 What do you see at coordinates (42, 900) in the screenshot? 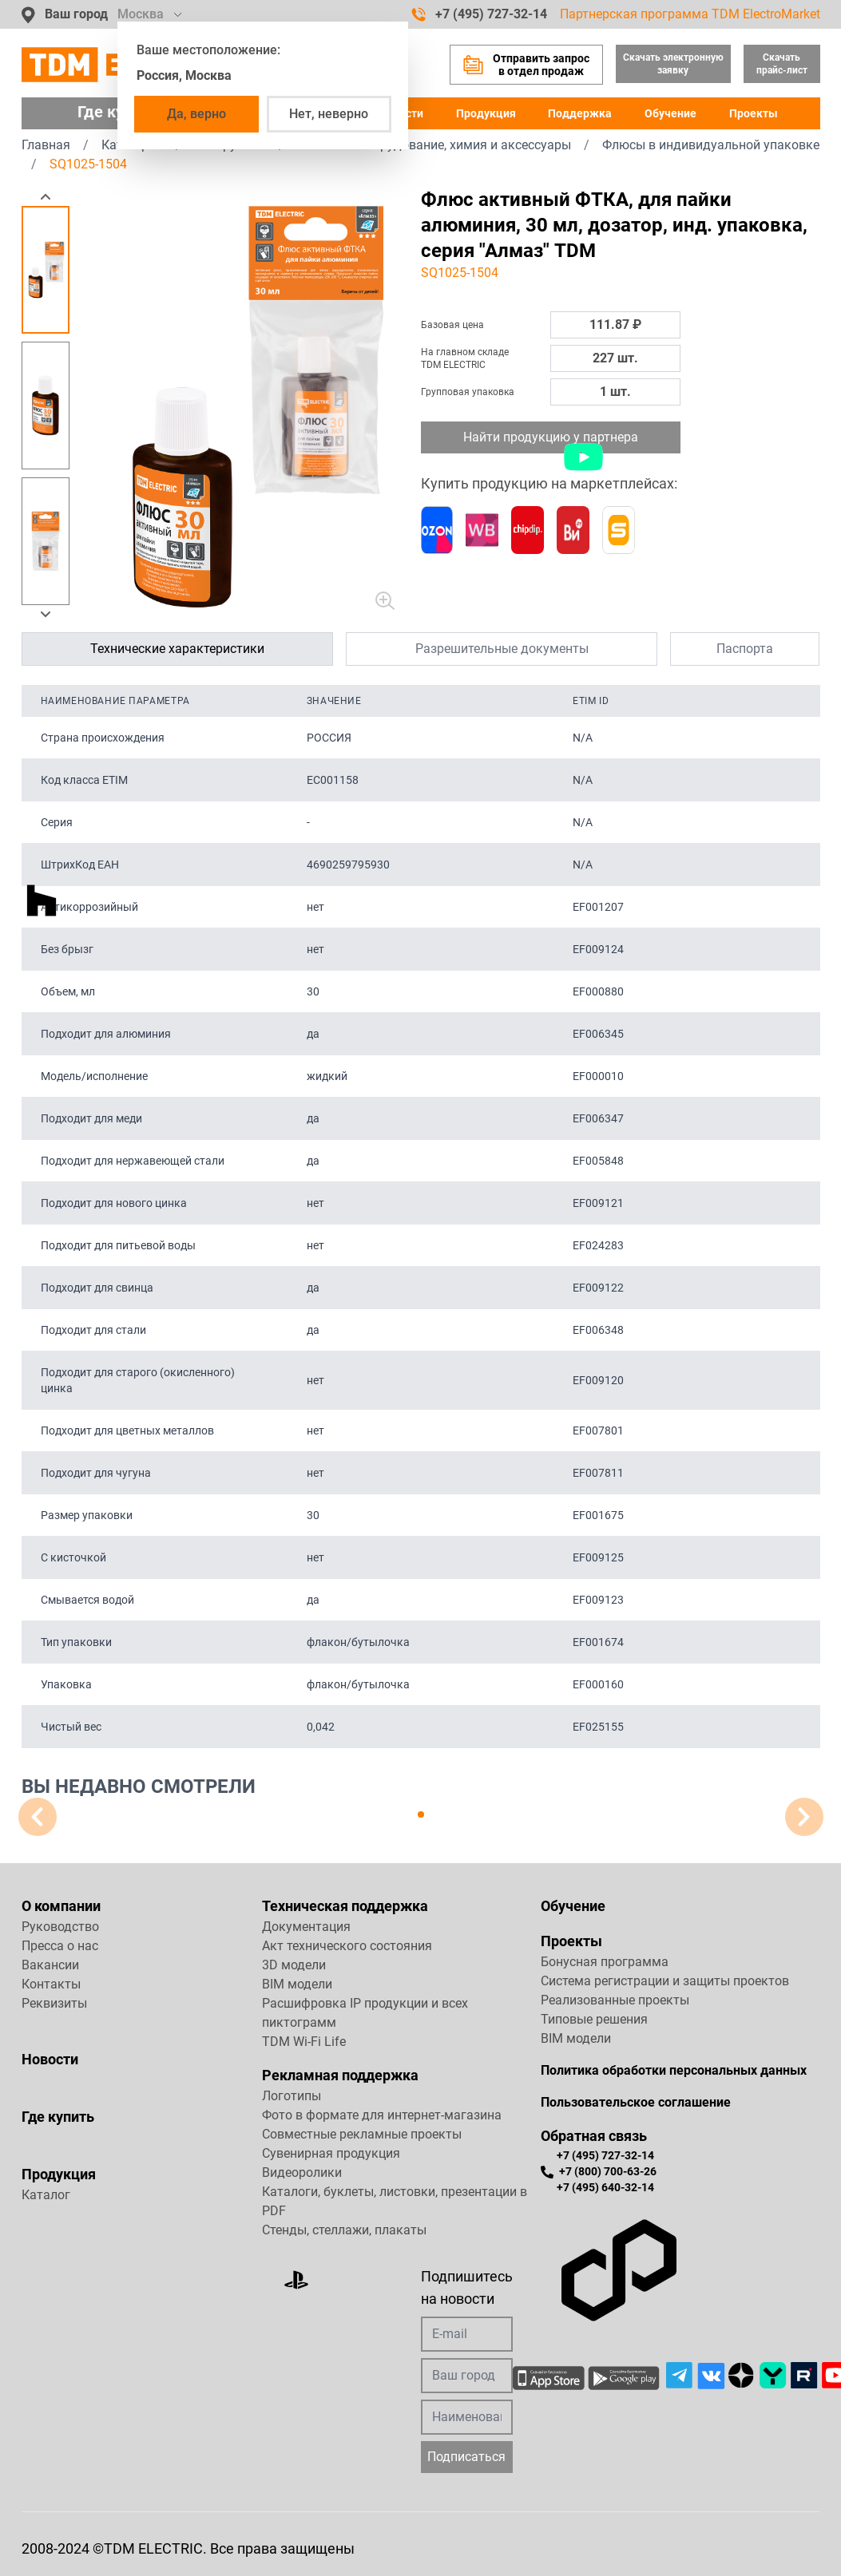
I see `open the Houzz app` at bounding box center [42, 900].